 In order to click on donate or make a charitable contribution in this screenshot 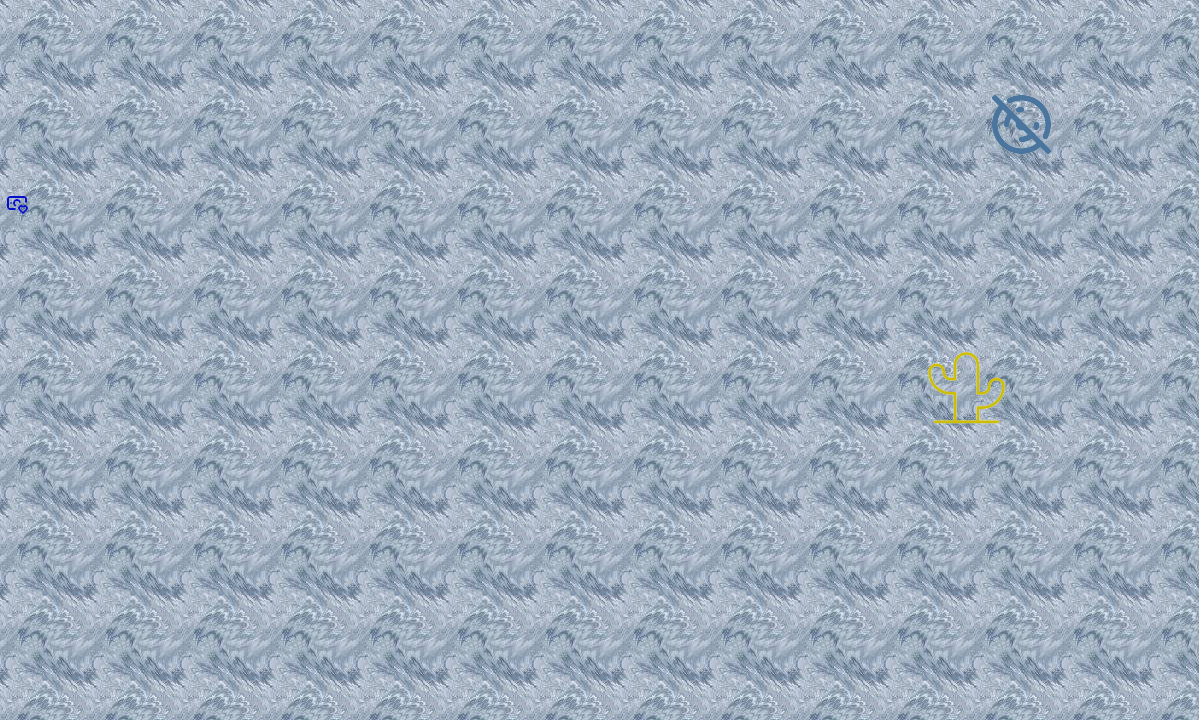, I will do `click(17, 203)`.